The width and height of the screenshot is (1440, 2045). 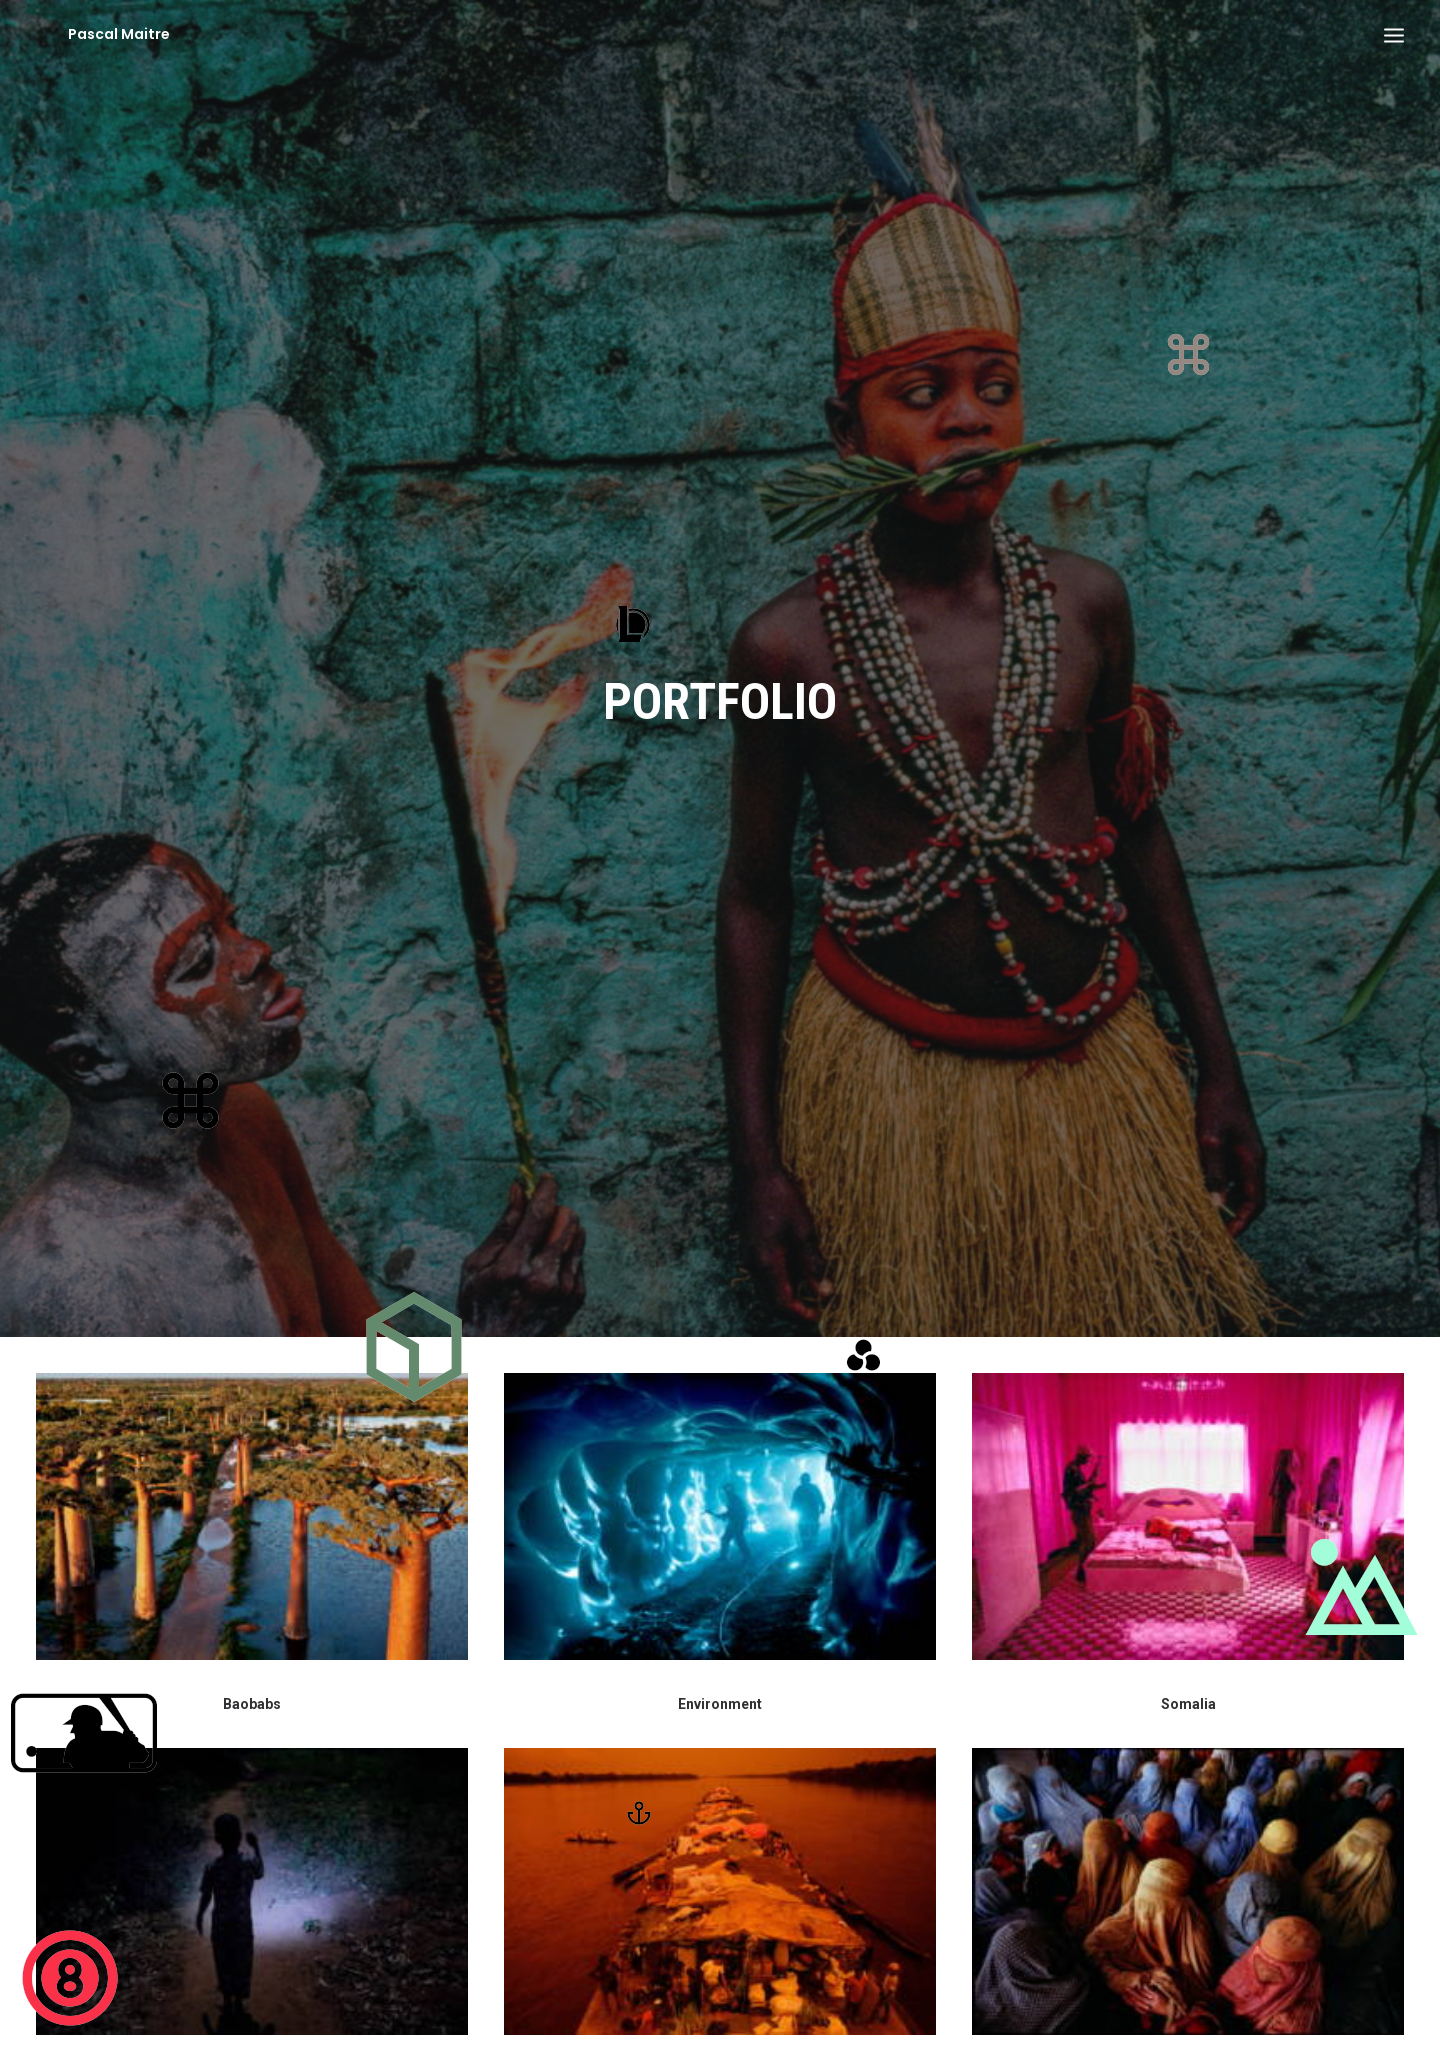 What do you see at coordinates (70, 1978) in the screenshot?
I see `access billiards or pool game` at bounding box center [70, 1978].